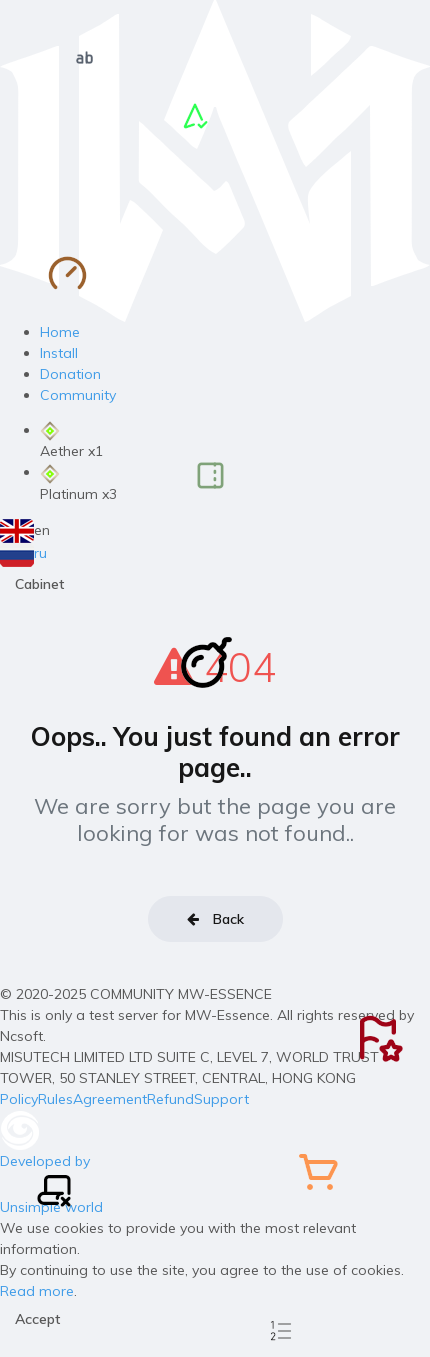  I want to click on create a numbered list, so click(281, 1331).